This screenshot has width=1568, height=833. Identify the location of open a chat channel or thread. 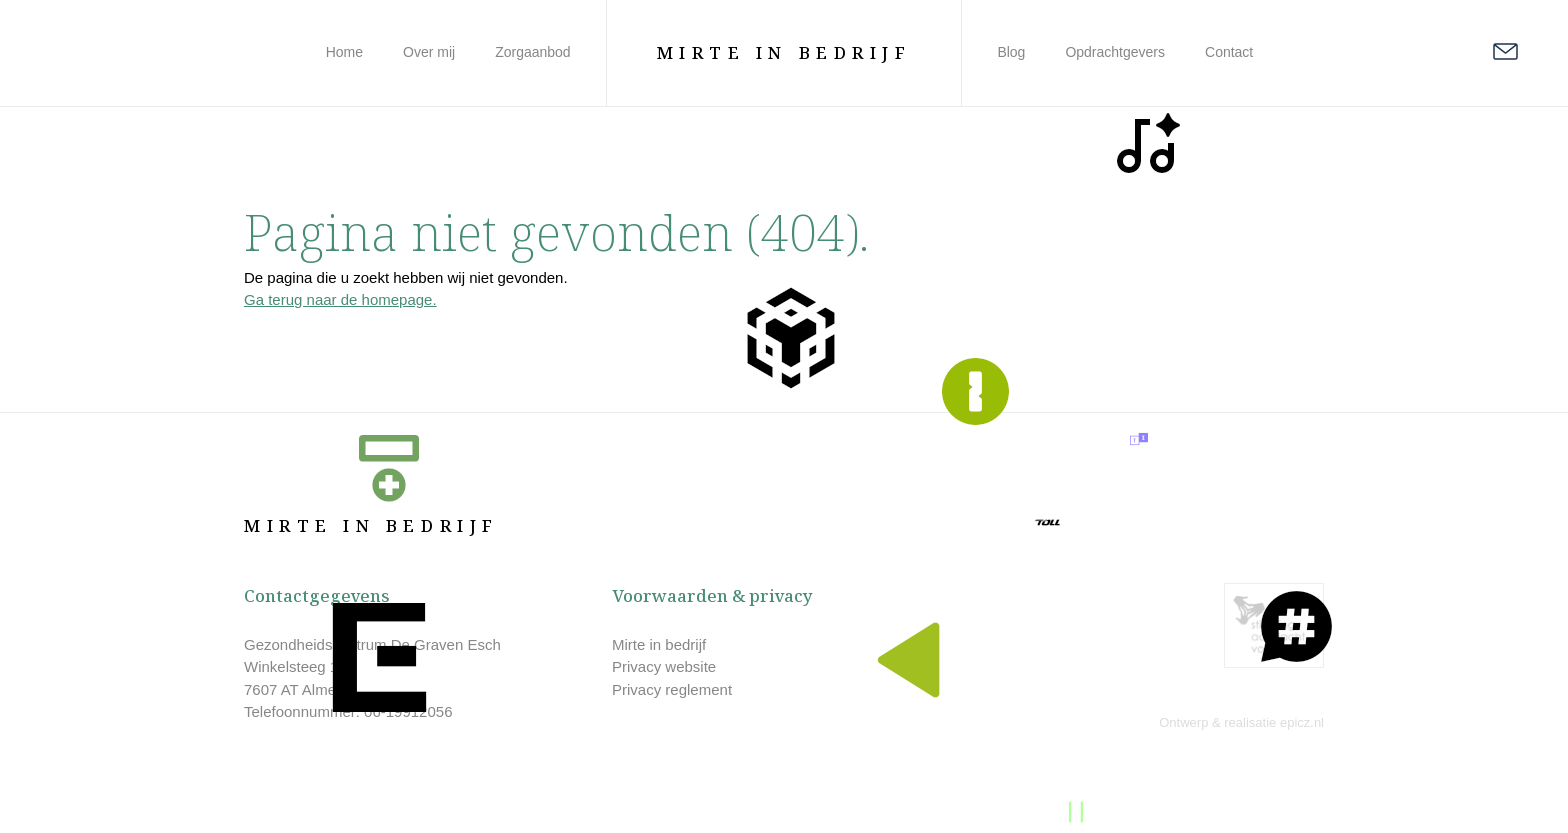
(1296, 626).